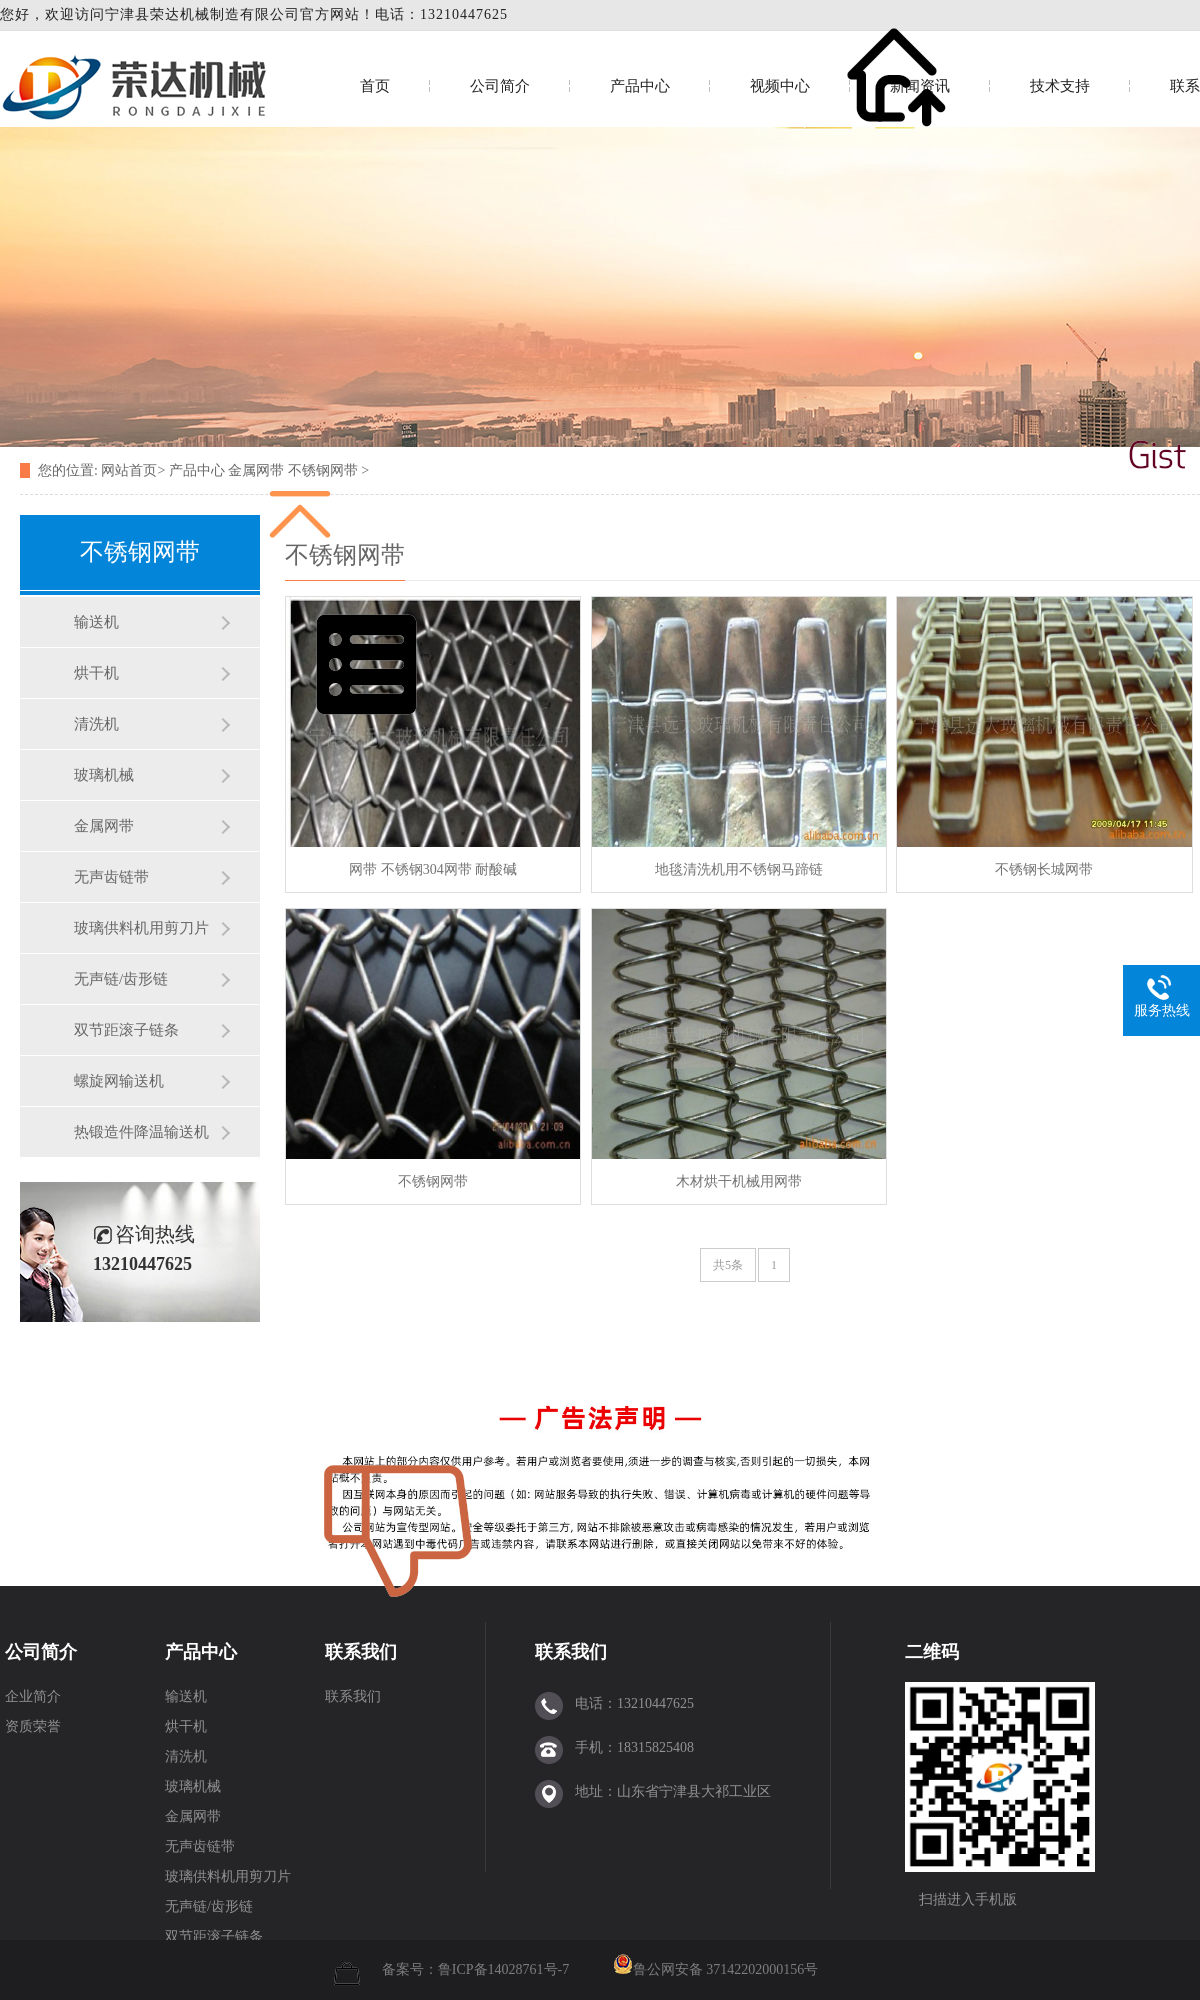  Describe the element at coordinates (398, 1523) in the screenshot. I see `dislike or downvote content` at that location.